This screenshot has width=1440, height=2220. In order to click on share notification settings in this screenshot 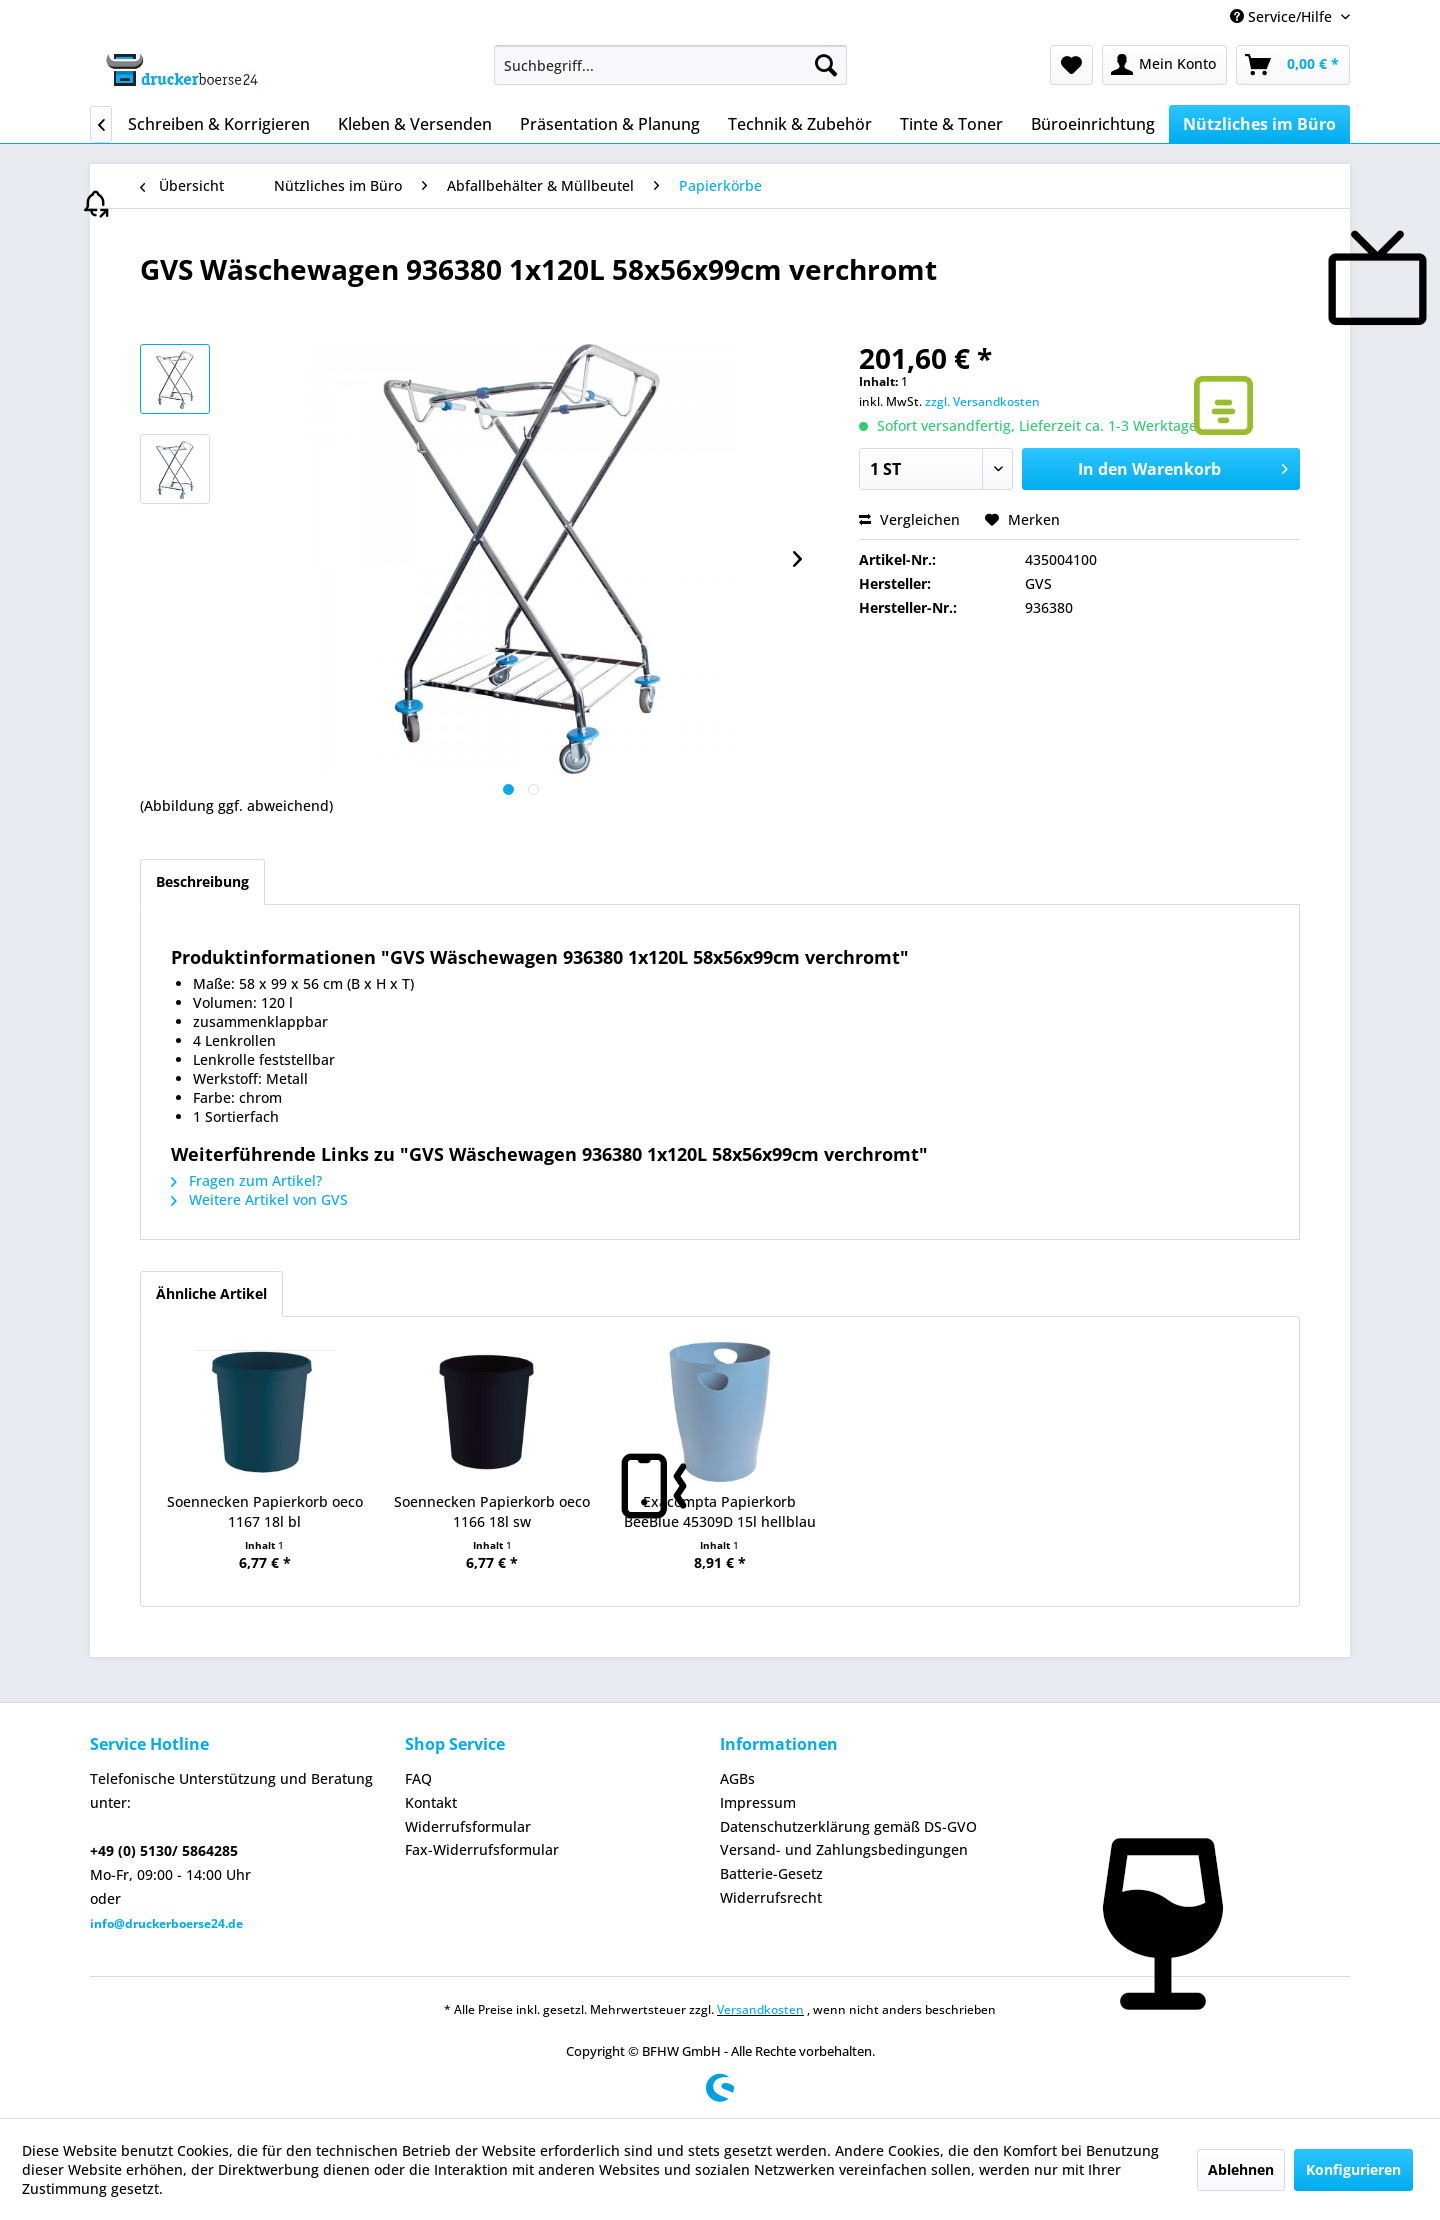, I will do `click(95, 203)`.